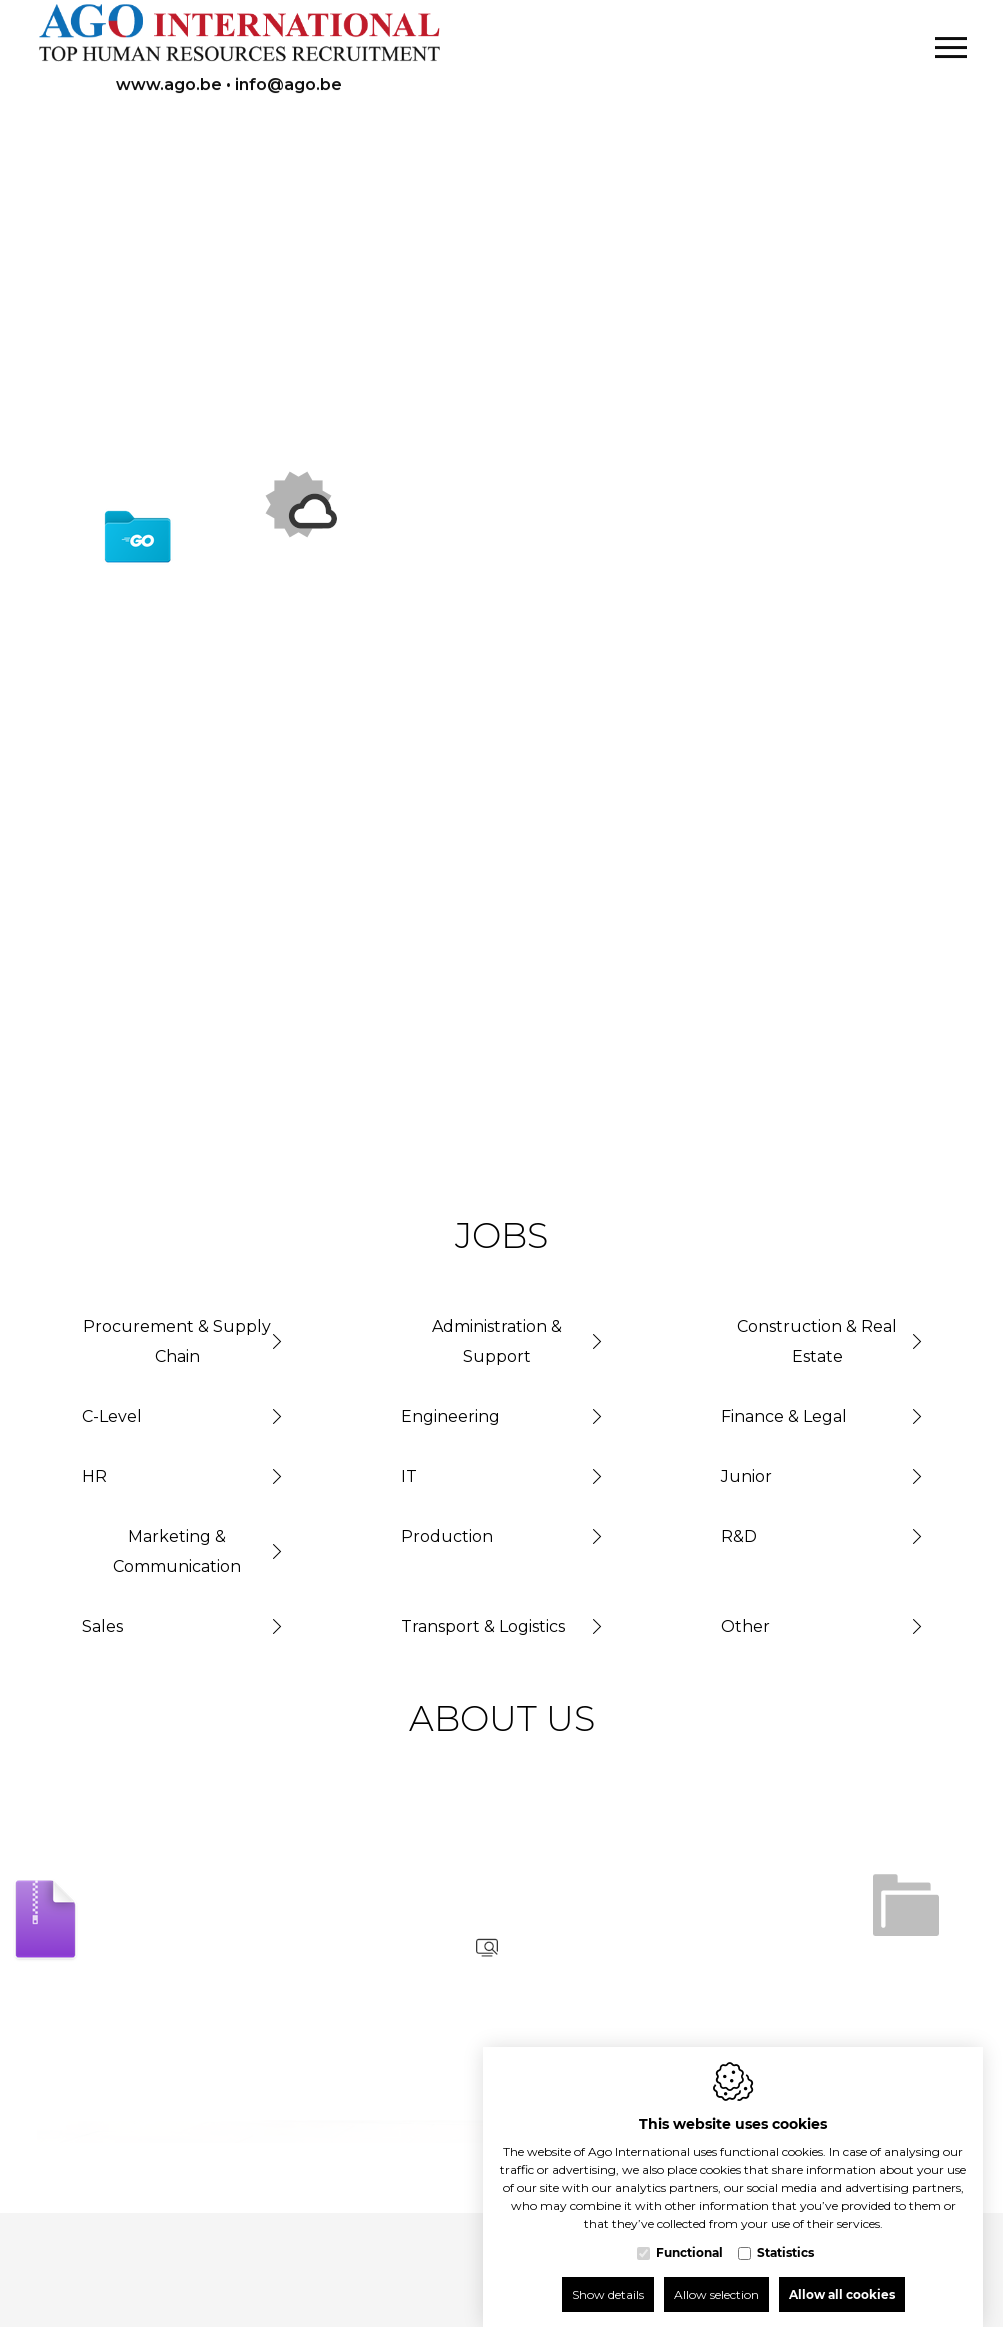 The width and height of the screenshot is (1003, 2327). Describe the element at coordinates (906, 1903) in the screenshot. I see `access desktop folder` at that location.